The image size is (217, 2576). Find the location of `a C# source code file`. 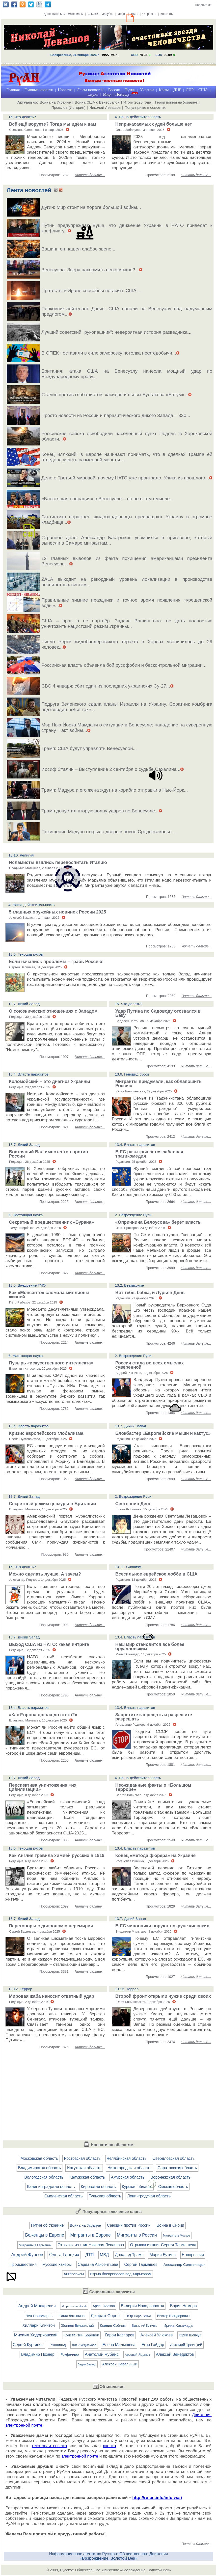

a C# source code file is located at coordinates (29, 531).